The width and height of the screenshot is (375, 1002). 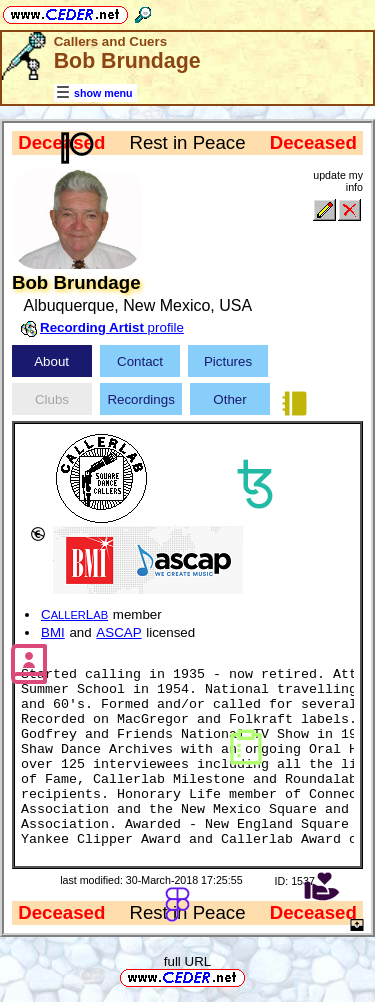 I want to click on view booklet or documentation, so click(x=294, y=403).